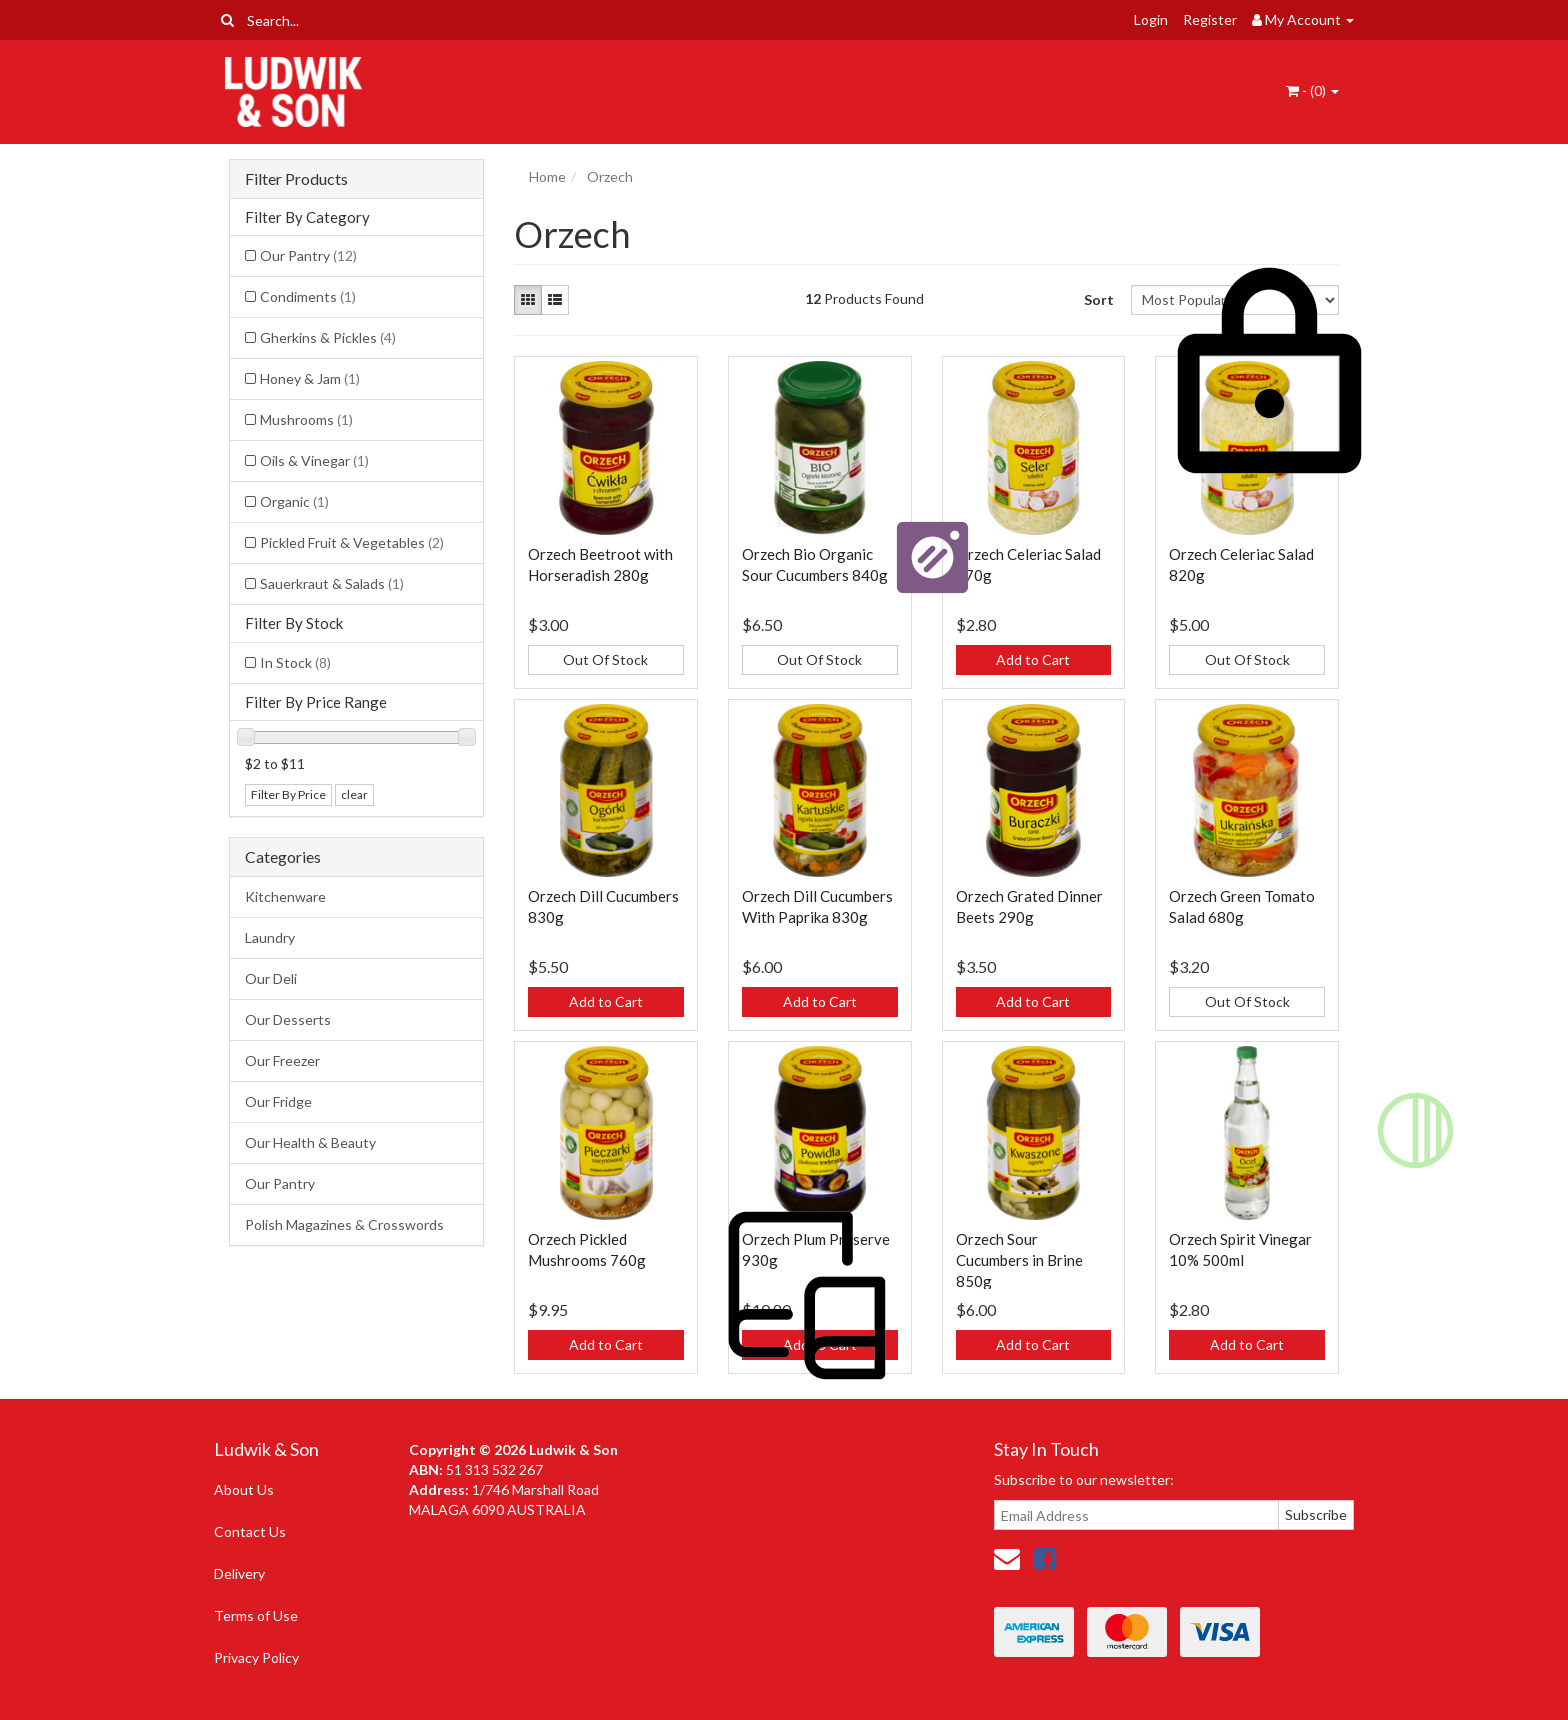 The height and width of the screenshot is (1720, 1568). Describe the element at coordinates (932, 557) in the screenshot. I see `access laundry or washing machine controls` at that location.